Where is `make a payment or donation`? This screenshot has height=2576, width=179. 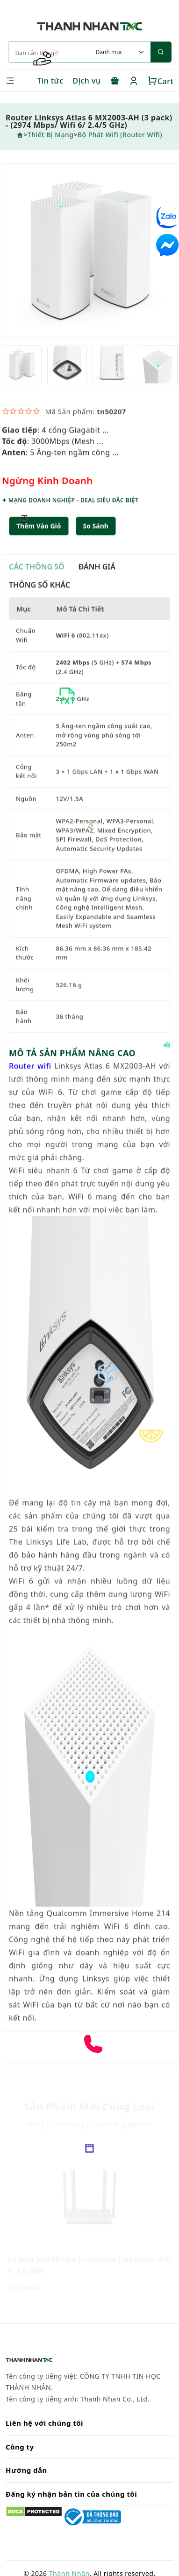 make a payment or donation is located at coordinates (43, 59).